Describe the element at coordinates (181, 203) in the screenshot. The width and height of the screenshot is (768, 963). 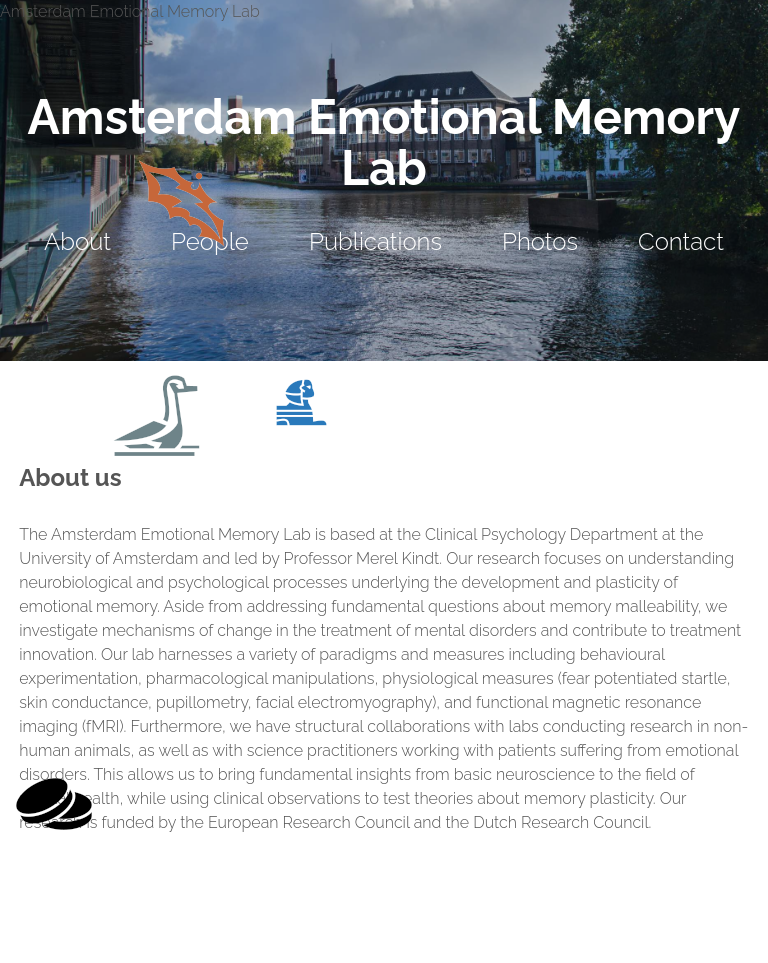
I see `indicates damage or injury status in a game` at that location.